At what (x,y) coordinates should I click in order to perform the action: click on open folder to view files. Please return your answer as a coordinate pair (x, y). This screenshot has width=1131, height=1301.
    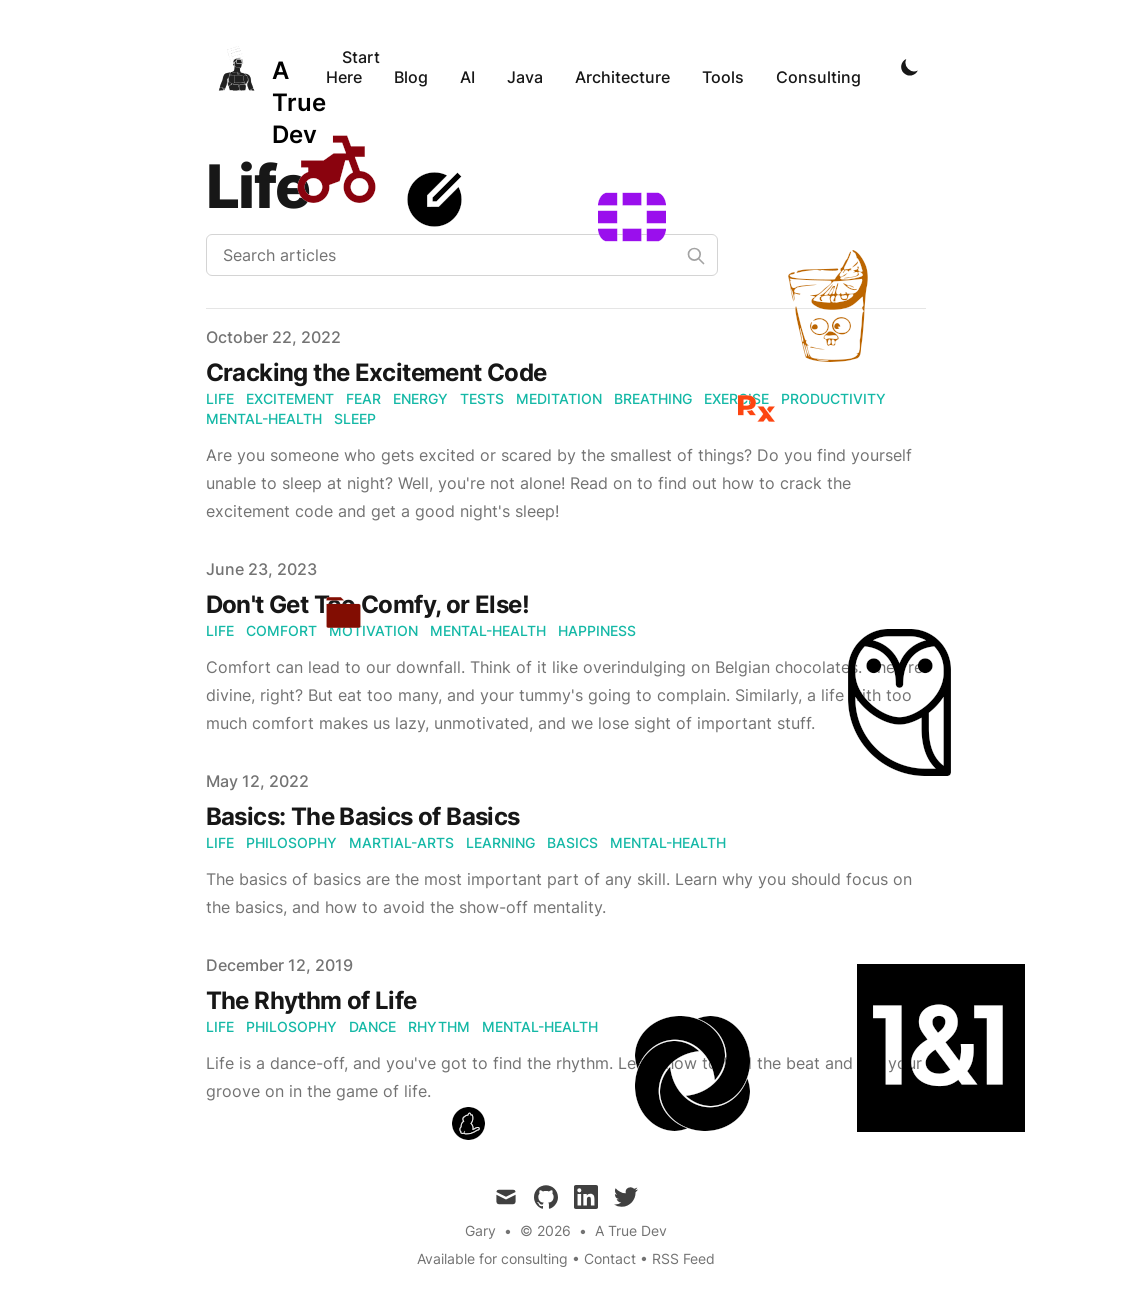
    Looking at the image, I should click on (343, 612).